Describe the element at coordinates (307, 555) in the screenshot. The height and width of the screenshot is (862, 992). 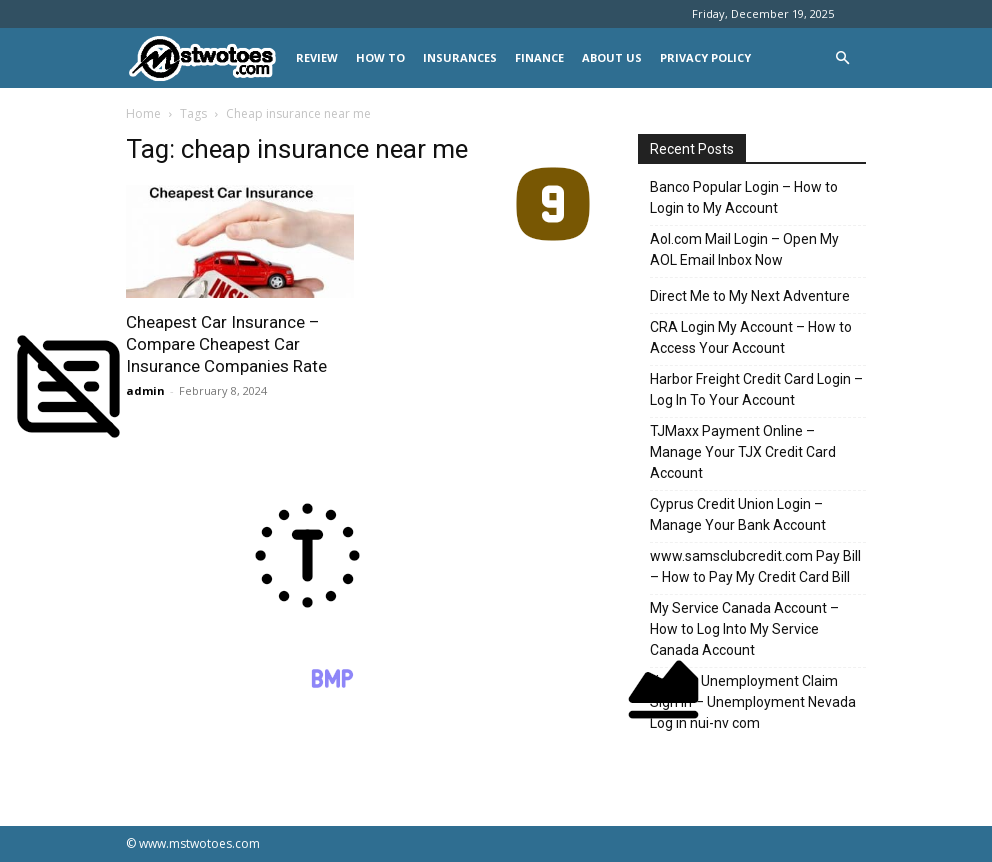
I see `indicates text formatting or typography options` at that location.